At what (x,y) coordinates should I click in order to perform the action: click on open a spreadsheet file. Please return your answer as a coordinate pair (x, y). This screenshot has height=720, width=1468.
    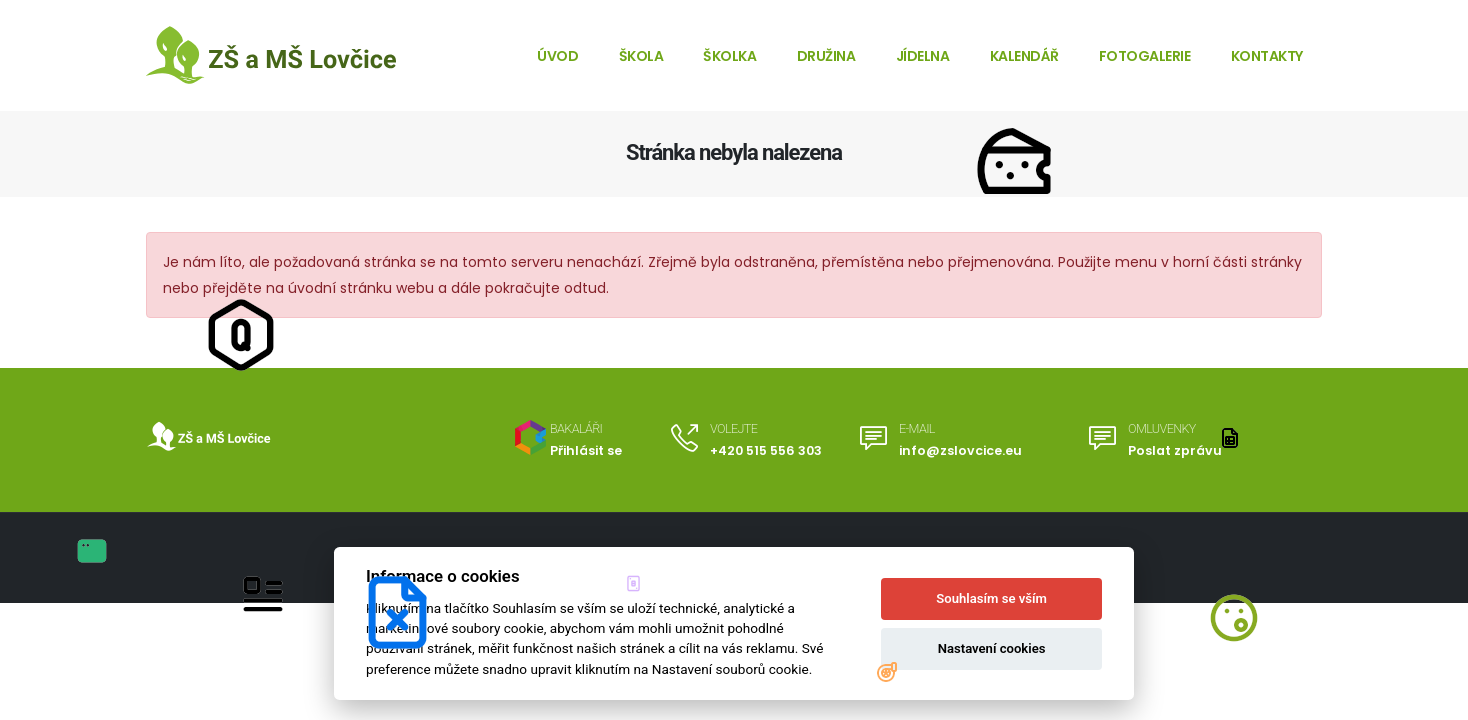
    Looking at the image, I should click on (1230, 438).